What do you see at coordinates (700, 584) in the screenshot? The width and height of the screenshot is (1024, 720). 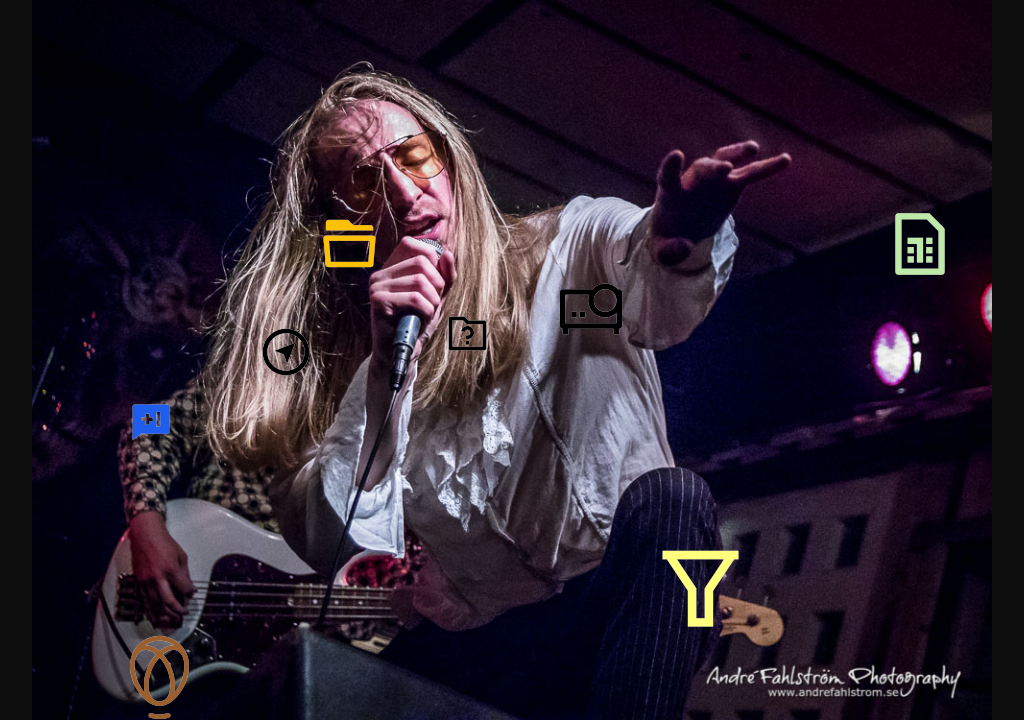 I see `filter or sort content` at bounding box center [700, 584].